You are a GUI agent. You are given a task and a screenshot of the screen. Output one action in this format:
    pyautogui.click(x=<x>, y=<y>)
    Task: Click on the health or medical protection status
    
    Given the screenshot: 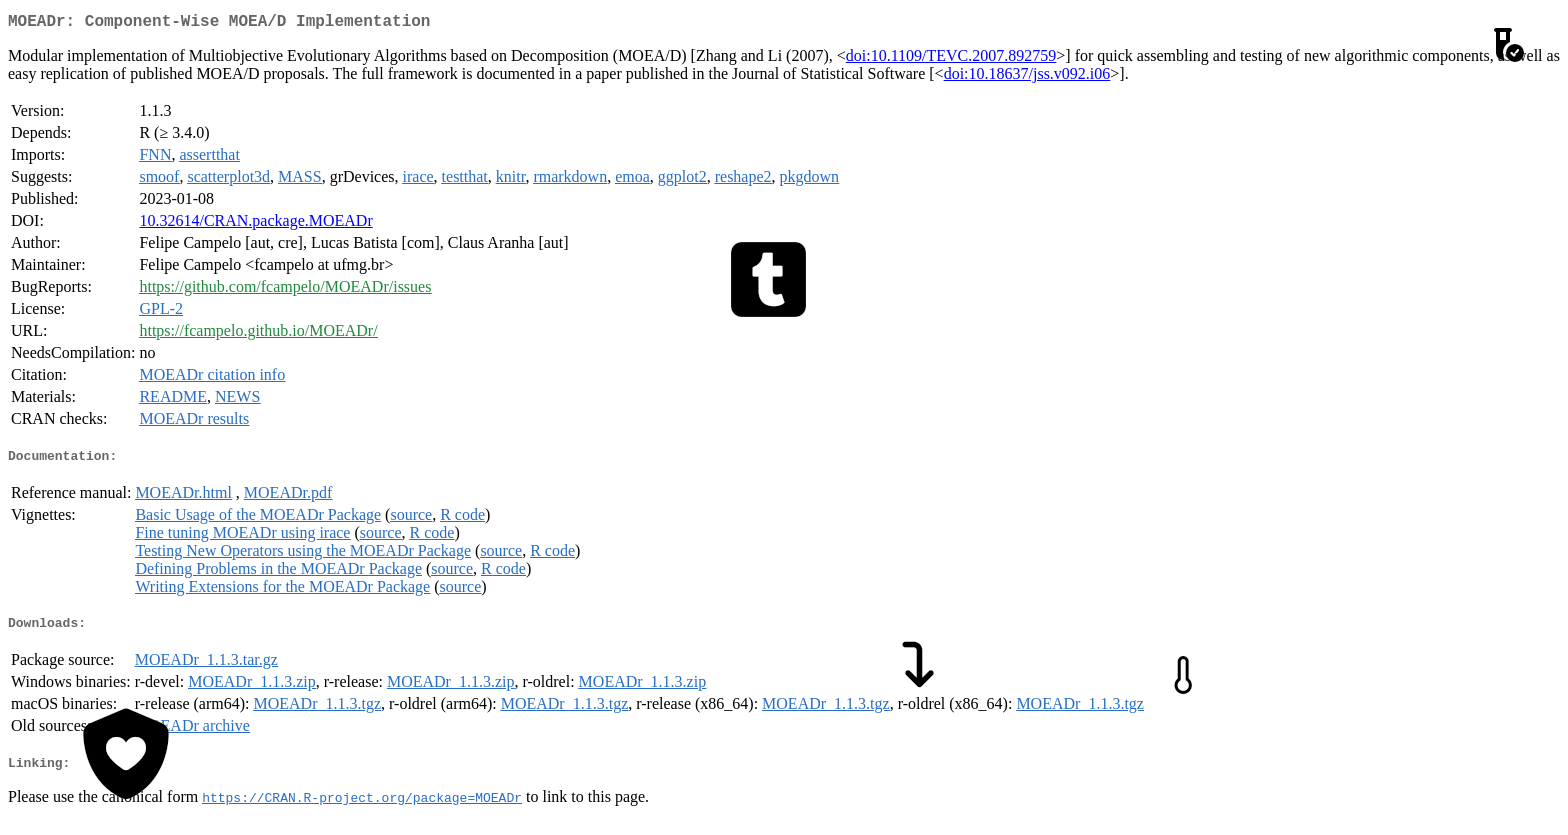 What is the action you would take?
    pyautogui.click(x=126, y=754)
    